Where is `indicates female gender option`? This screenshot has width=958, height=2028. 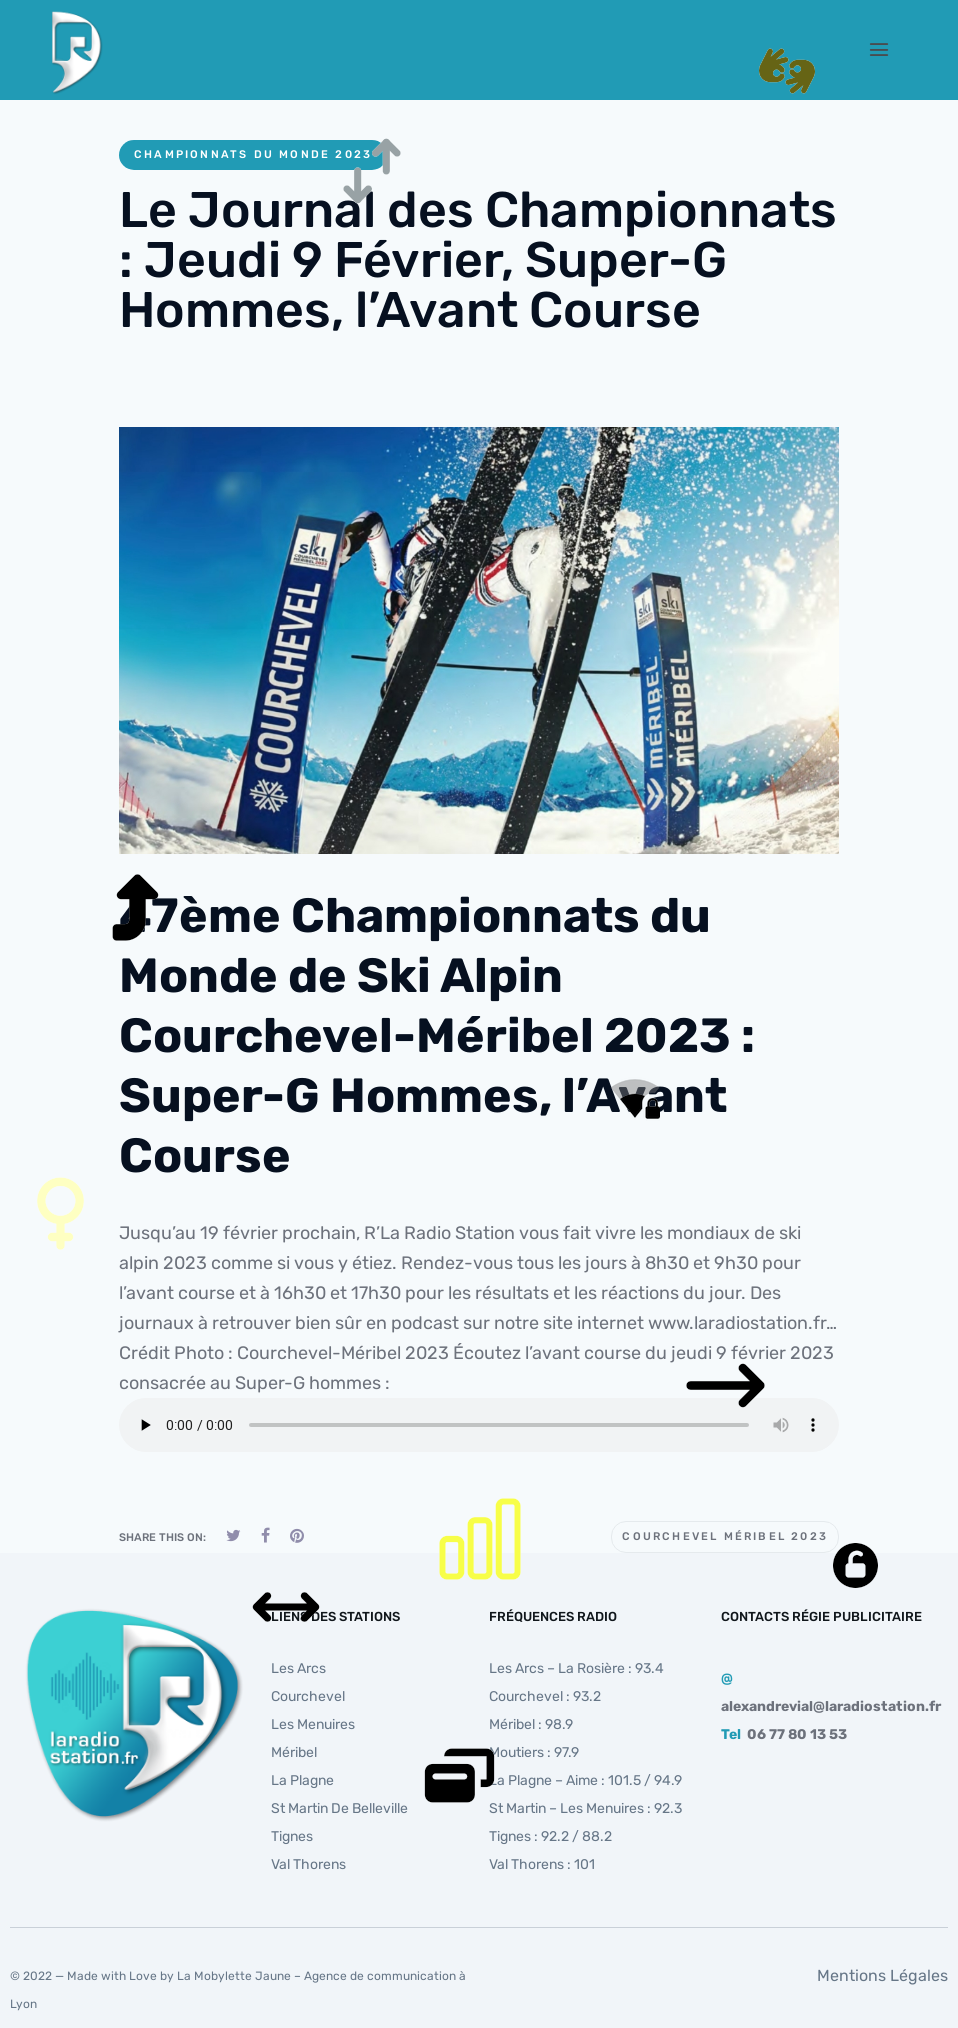 indicates female gender option is located at coordinates (60, 1211).